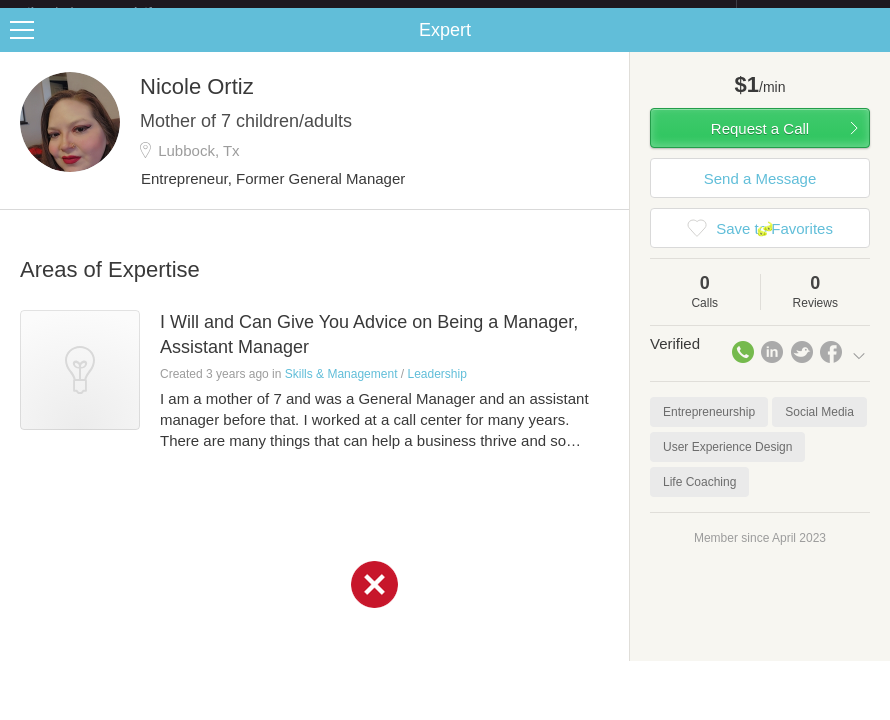 The width and height of the screenshot is (890, 720). I want to click on beats fit pro earbuds in volt yellow, so click(765, 229).